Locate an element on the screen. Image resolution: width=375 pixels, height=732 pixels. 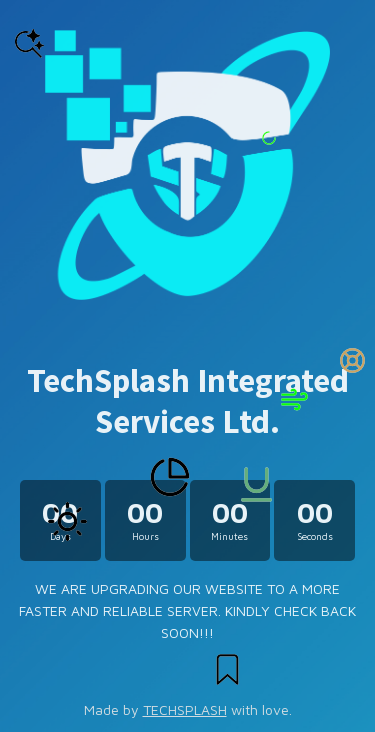
view analytics or statistics is located at coordinates (170, 477).